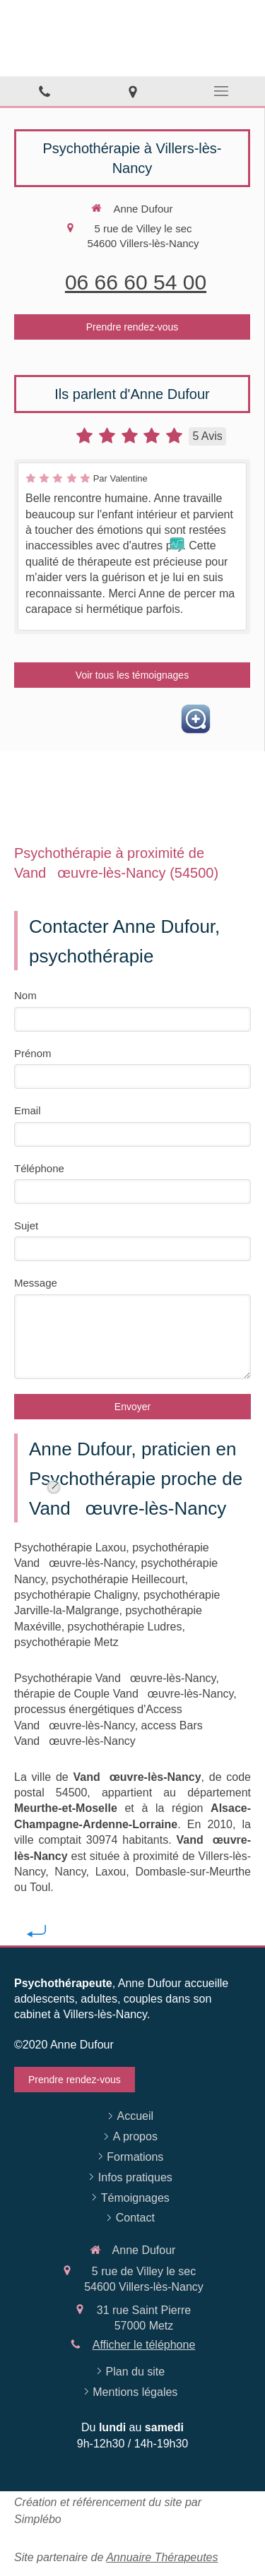  Describe the element at coordinates (196, 719) in the screenshot. I see `open synology assistant app` at that location.